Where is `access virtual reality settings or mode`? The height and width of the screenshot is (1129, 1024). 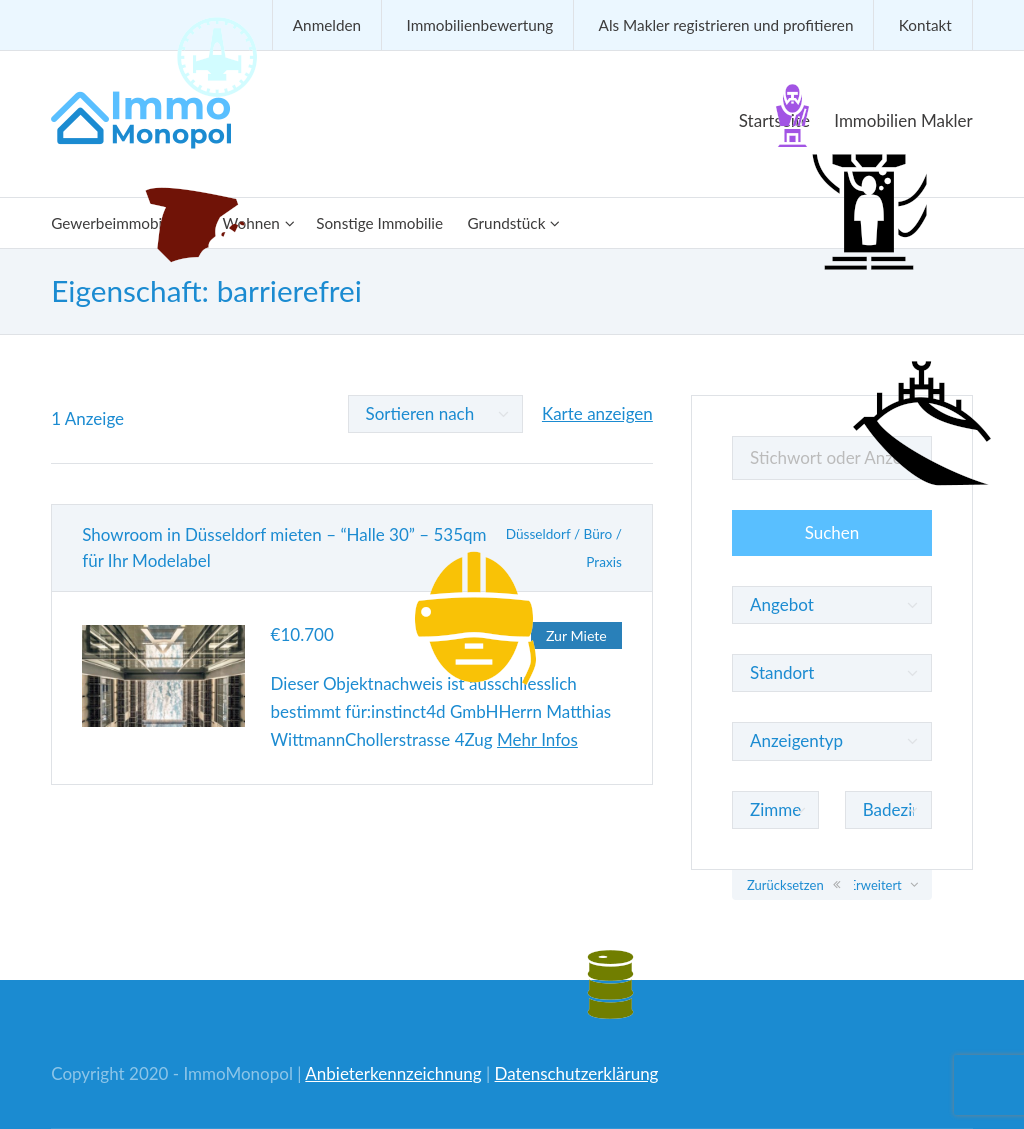 access virtual reality settings or mode is located at coordinates (474, 617).